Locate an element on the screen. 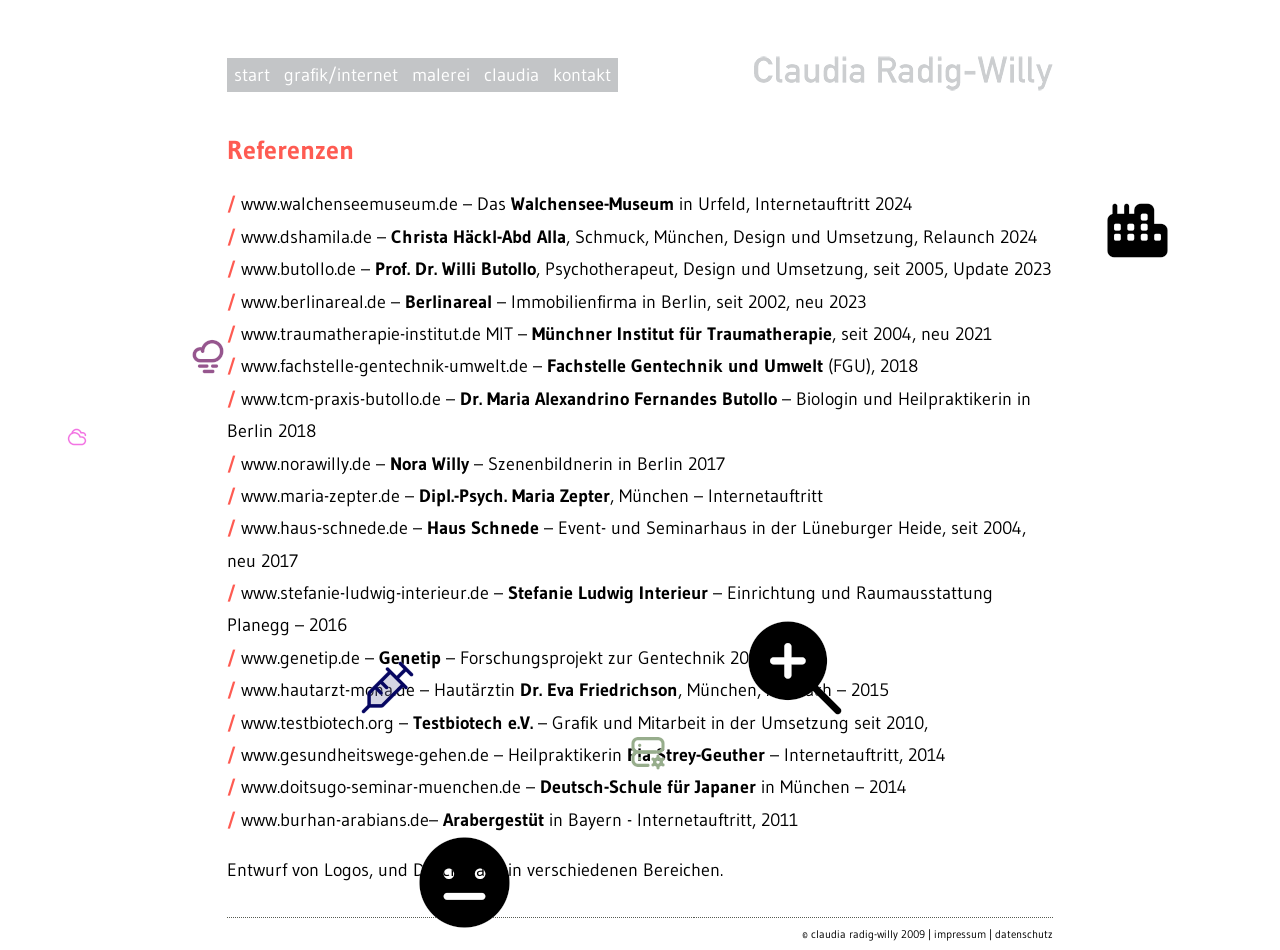 The image size is (1280, 950). access server configuration settings is located at coordinates (648, 752).